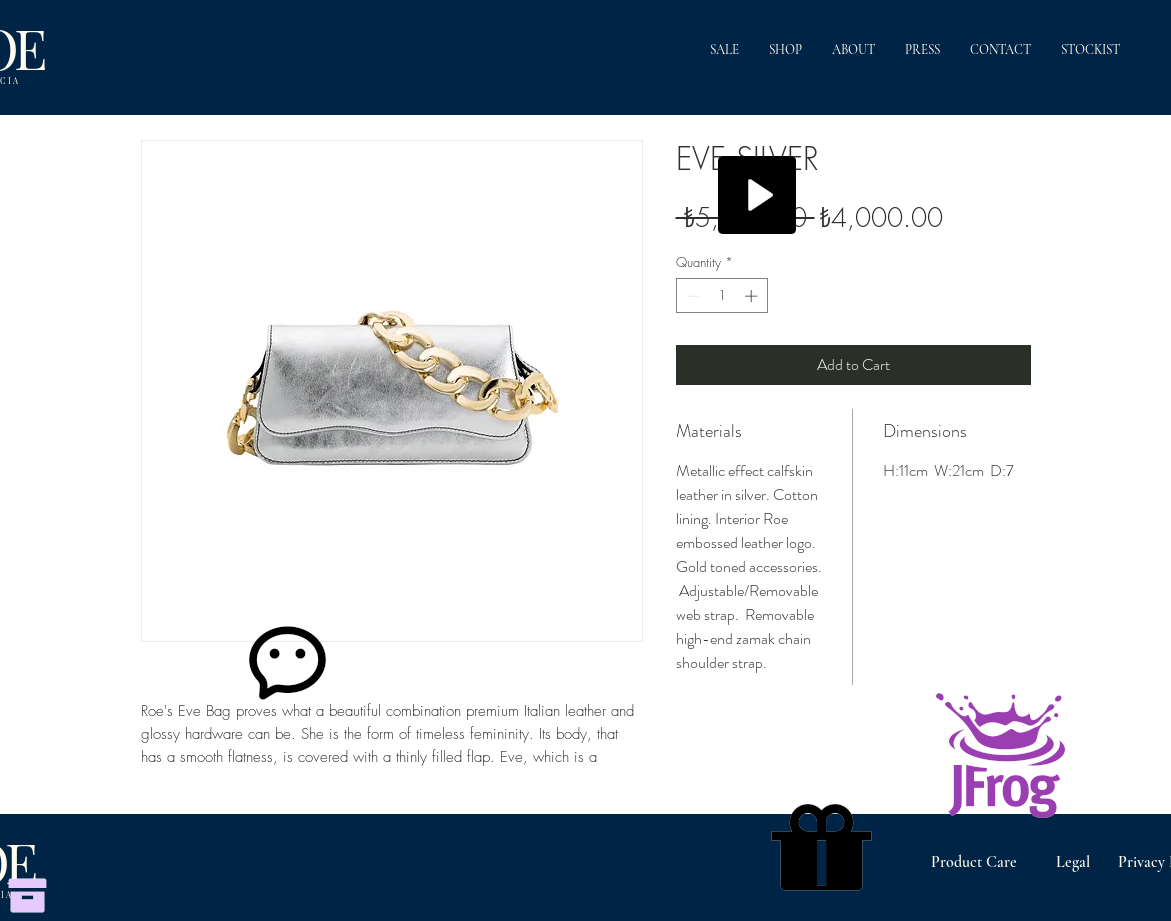 The image size is (1171, 921). Describe the element at coordinates (287, 660) in the screenshot. I see `open WeChat messaging app` at that location.